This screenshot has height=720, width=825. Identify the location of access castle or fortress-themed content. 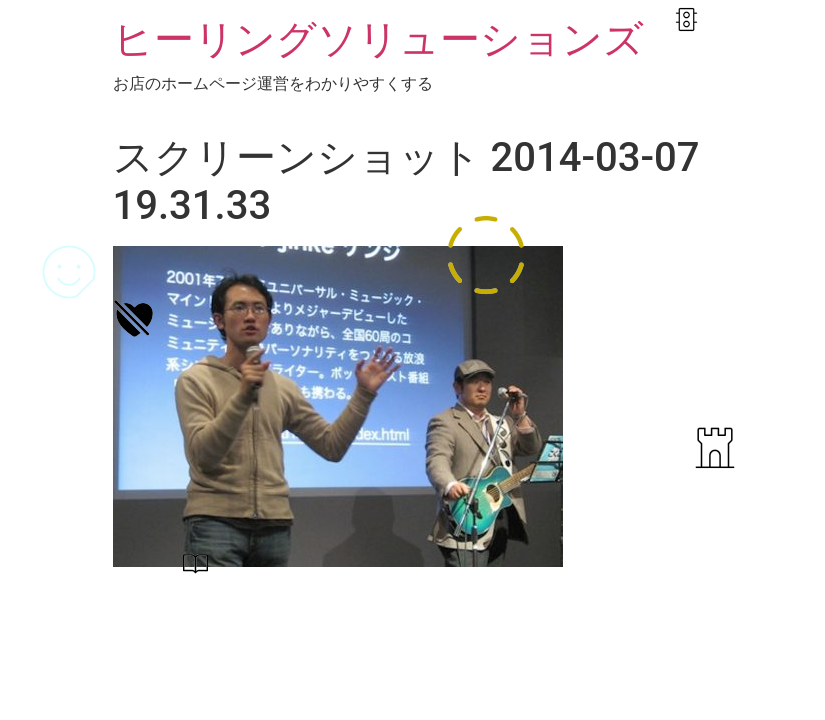
(715, 447).